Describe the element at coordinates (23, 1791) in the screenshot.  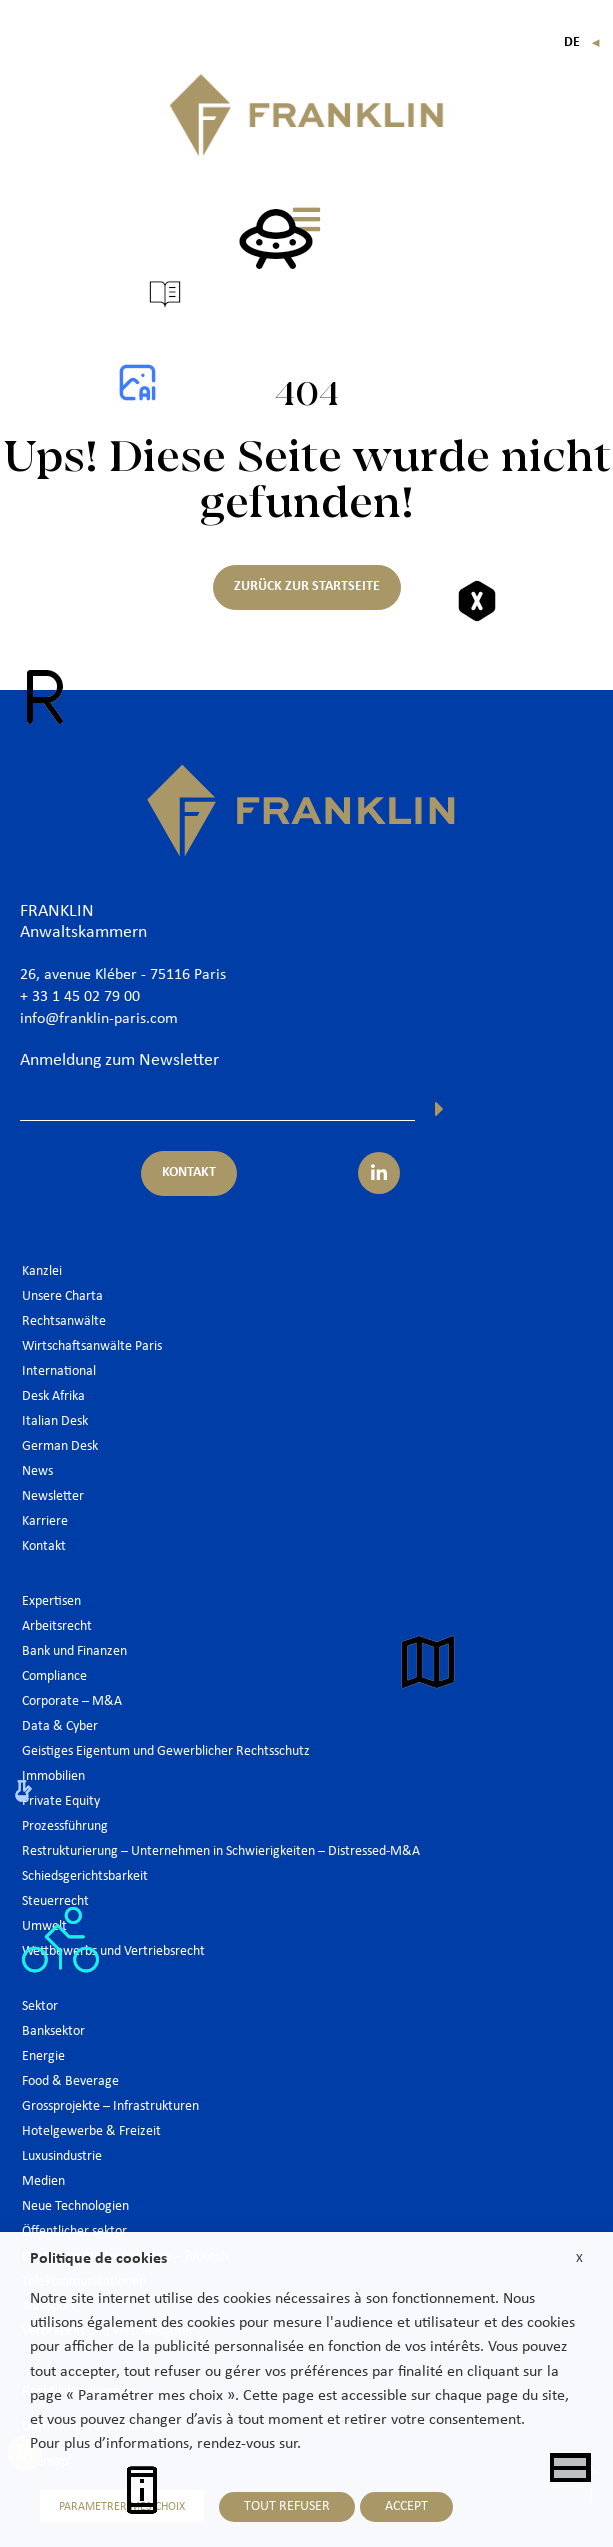
I see `access smoking or cannabis-related content` at that location.